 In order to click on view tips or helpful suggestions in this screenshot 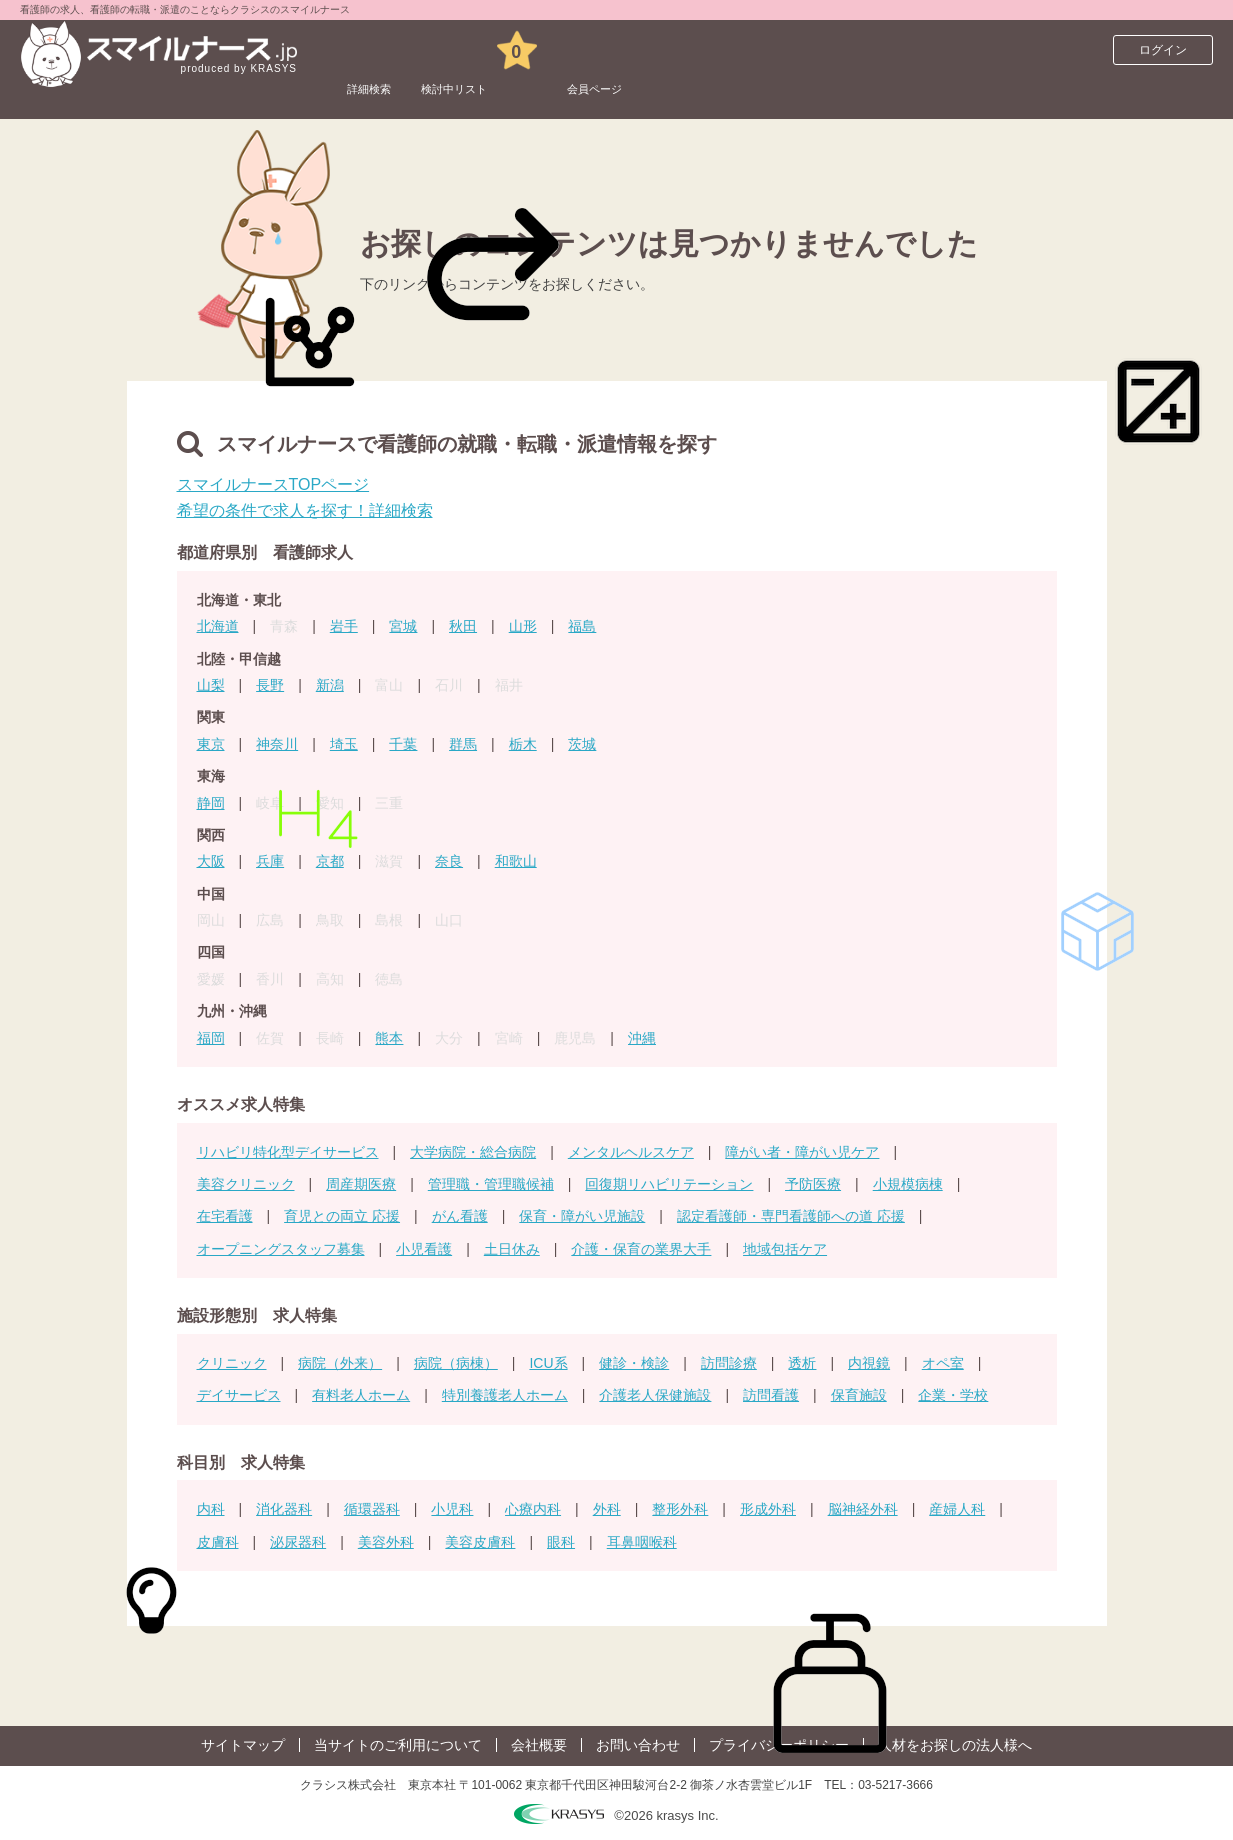, I will do `click(151, 1600)`.